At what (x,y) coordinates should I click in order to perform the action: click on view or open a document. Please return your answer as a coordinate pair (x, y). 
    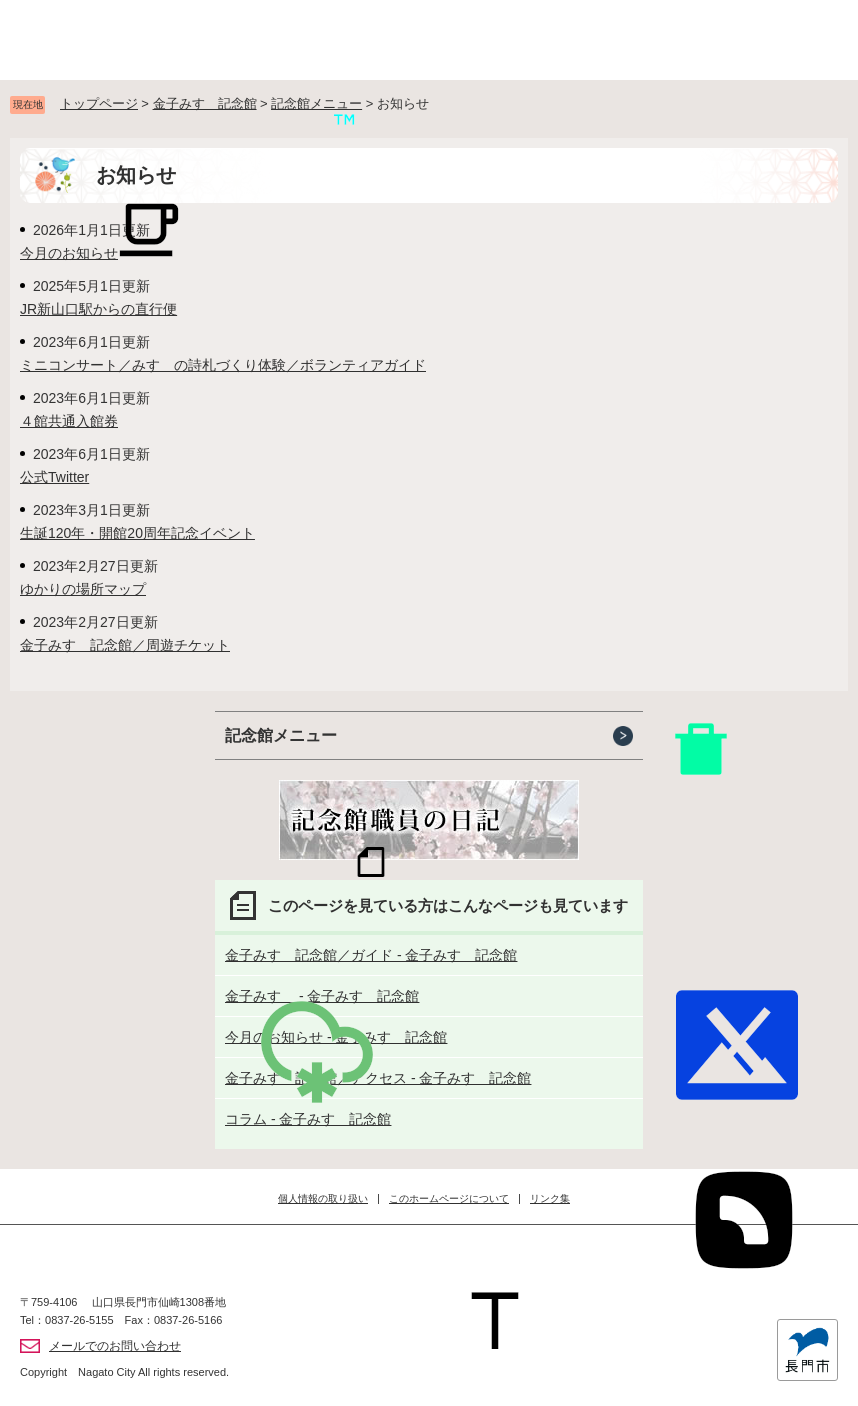
    Looking at the image, I should click on (371, 862).